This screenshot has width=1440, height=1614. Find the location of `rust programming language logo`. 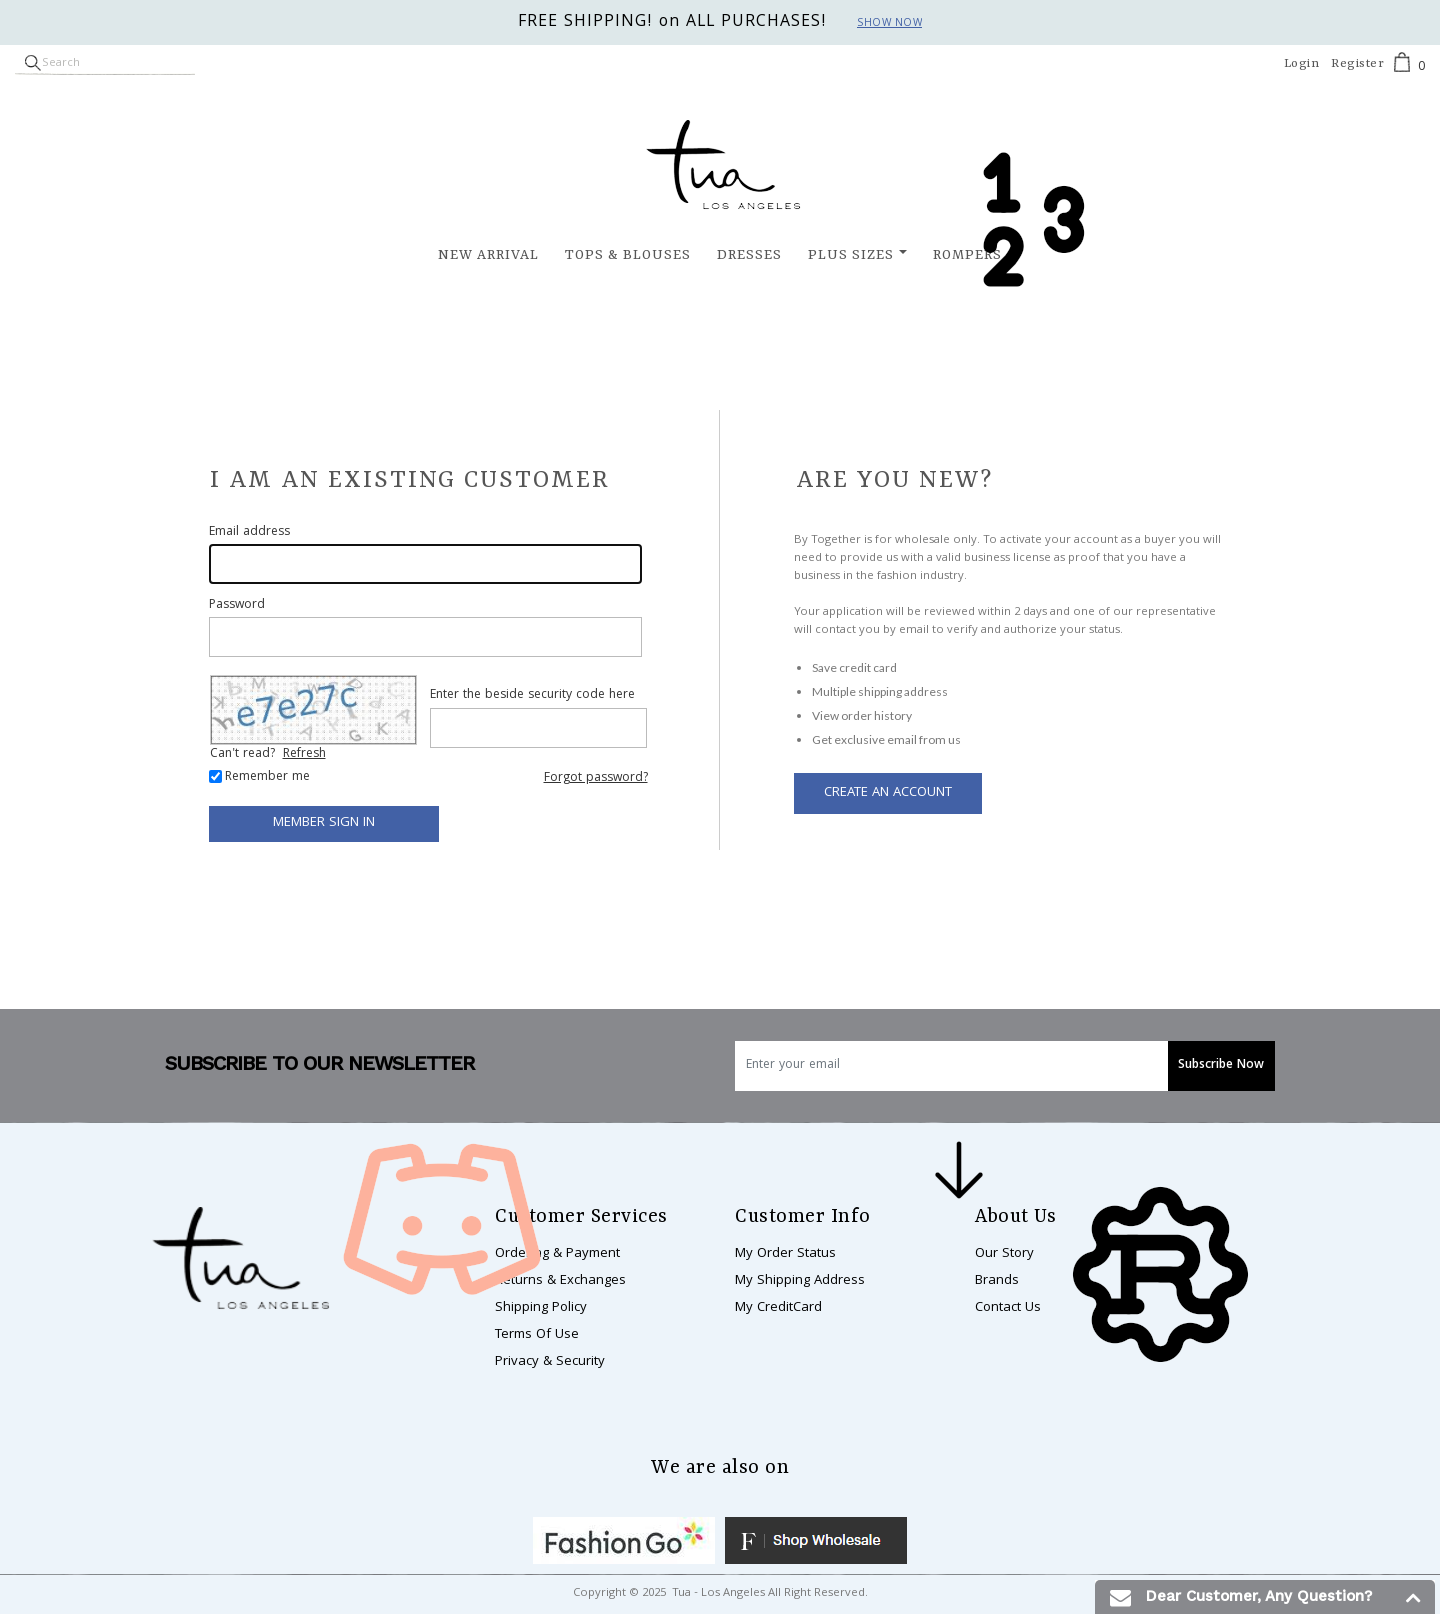

rust programming language logo is located at coordinates (1160, 1274).